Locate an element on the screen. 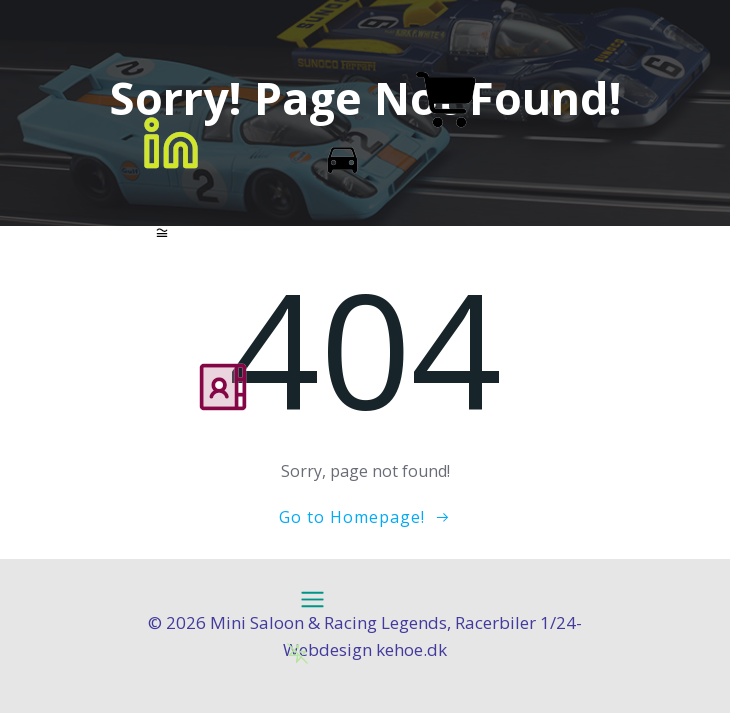  open navigation menu is located at coordinates (312, 599).